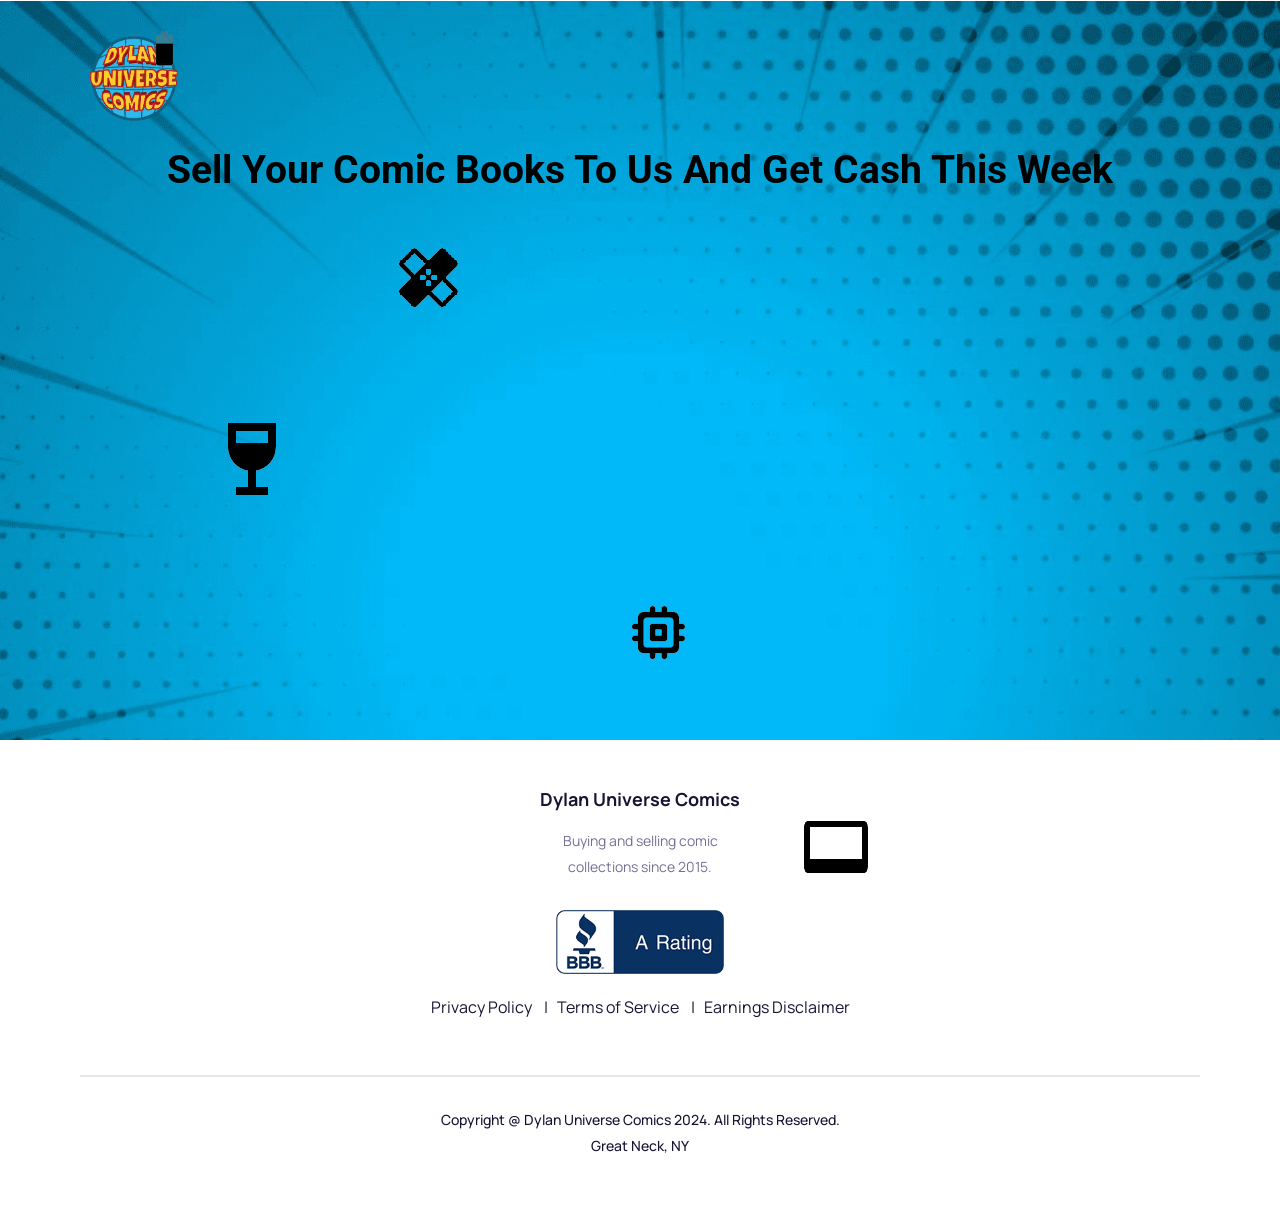 Image resolution: width=1280 pixels, height=1209 pixels. What do you see at coordinates (836, 847) in the screenshot?
I see `video player with caption or subtitle area` at bounding box center [836, 847].